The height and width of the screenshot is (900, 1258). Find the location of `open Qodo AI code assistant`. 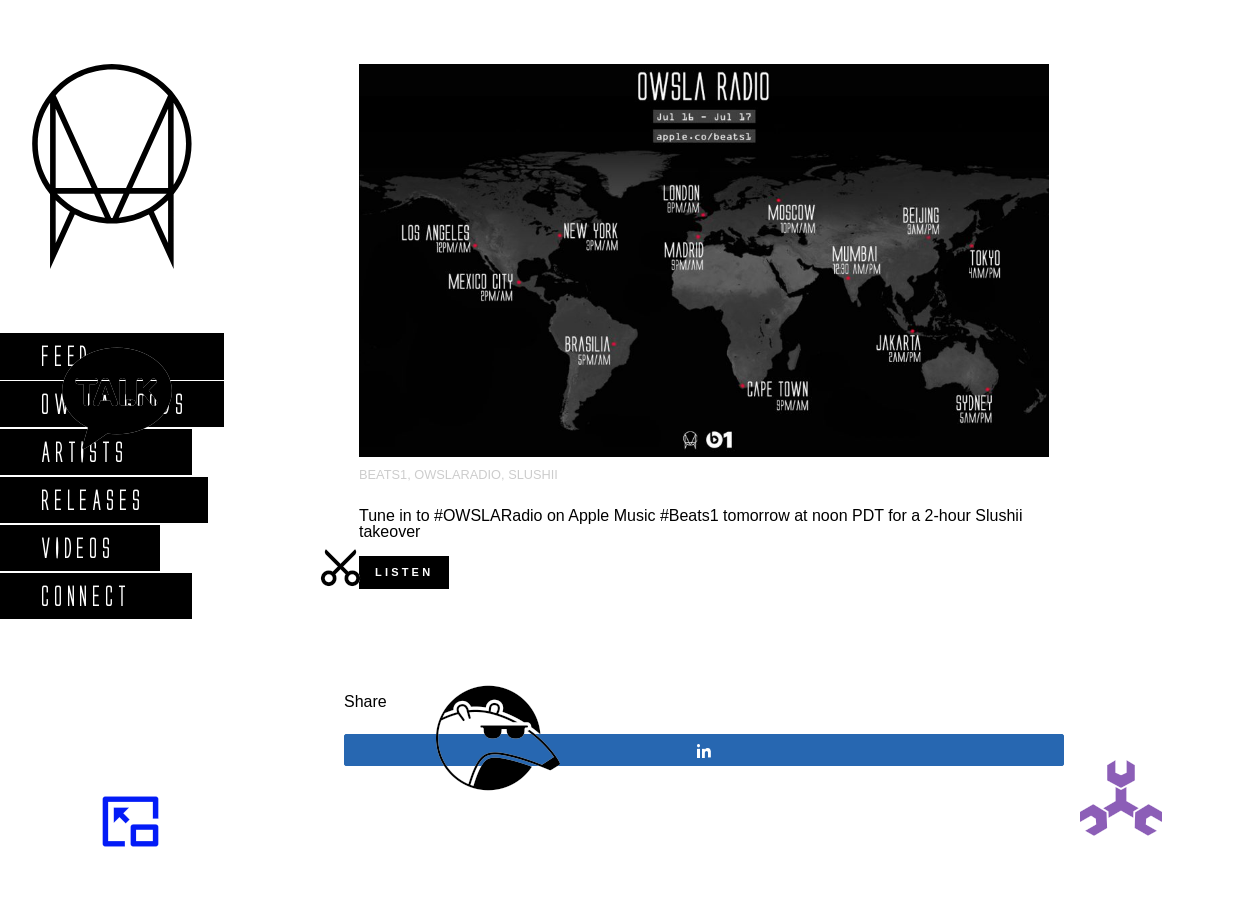

open Qodo AI code assistant is located at coordinates (498, 738).